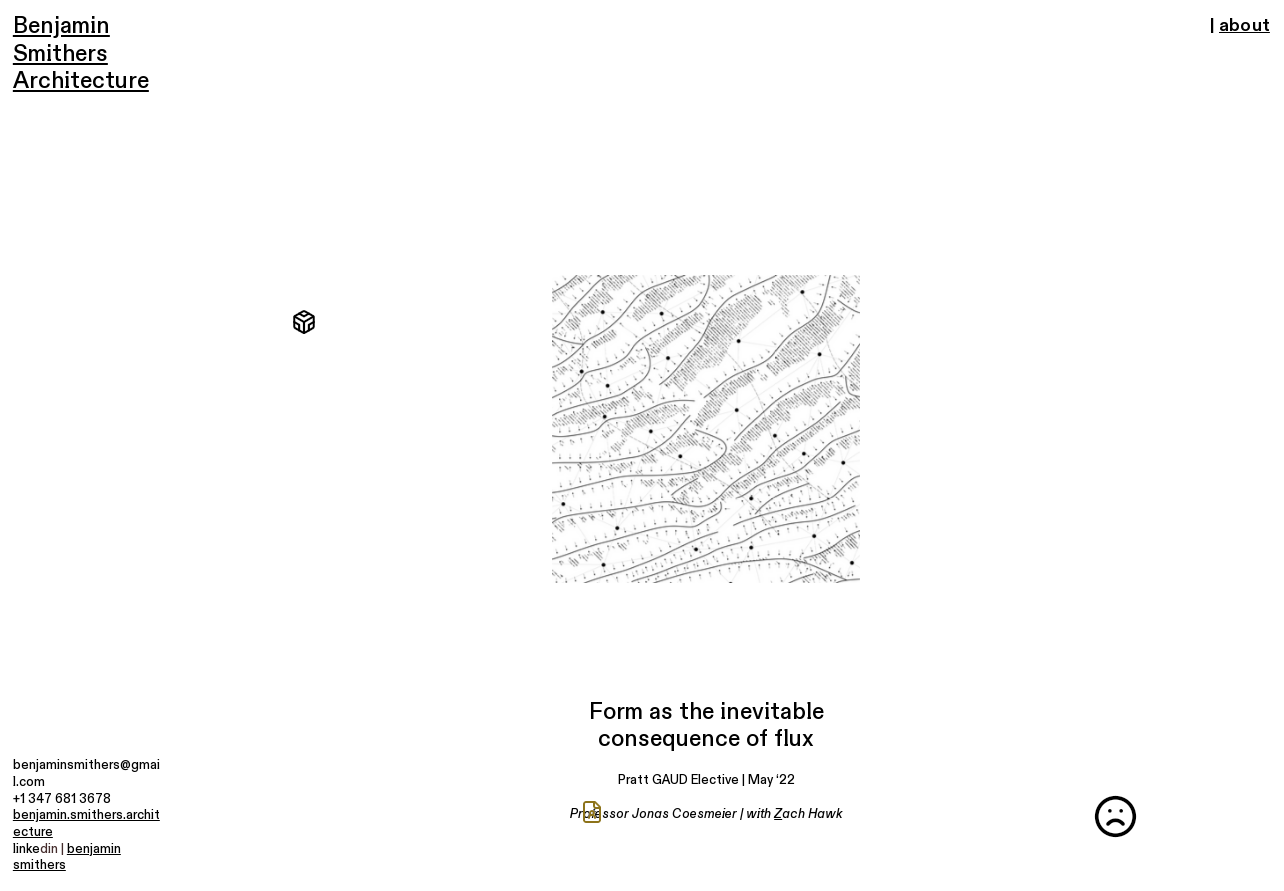 The height and width of the screenshot is (891, 1284). What do you see at coordinates (592, 812) in the screenshot?
I see `view user profile document` at bounding box center [592, 812].